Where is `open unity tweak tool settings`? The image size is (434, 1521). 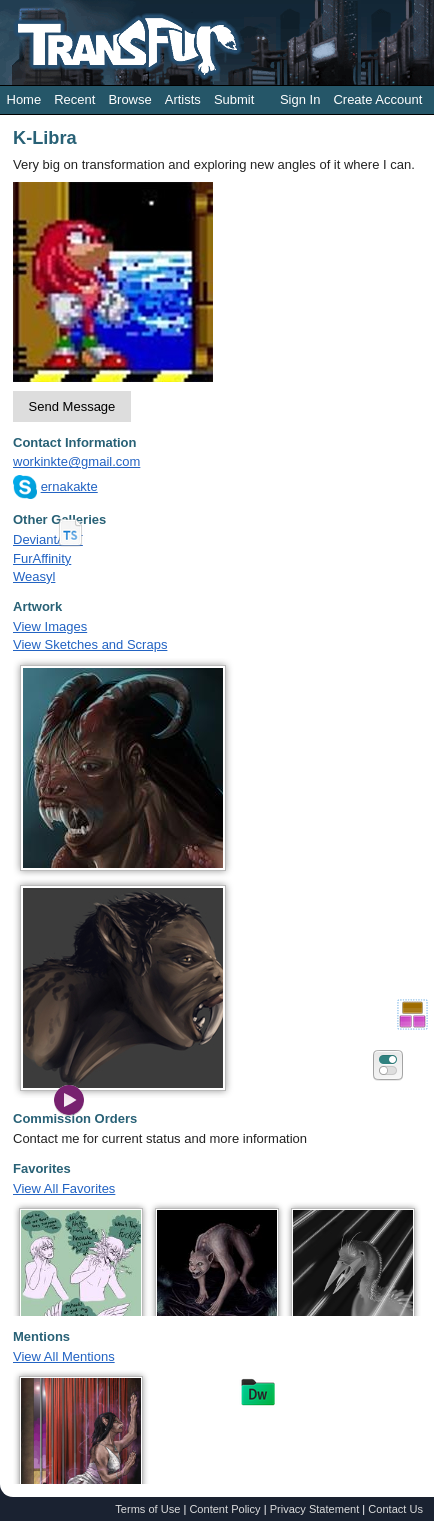
open unity tweak tool settings is located at coordinates (388, 1065).